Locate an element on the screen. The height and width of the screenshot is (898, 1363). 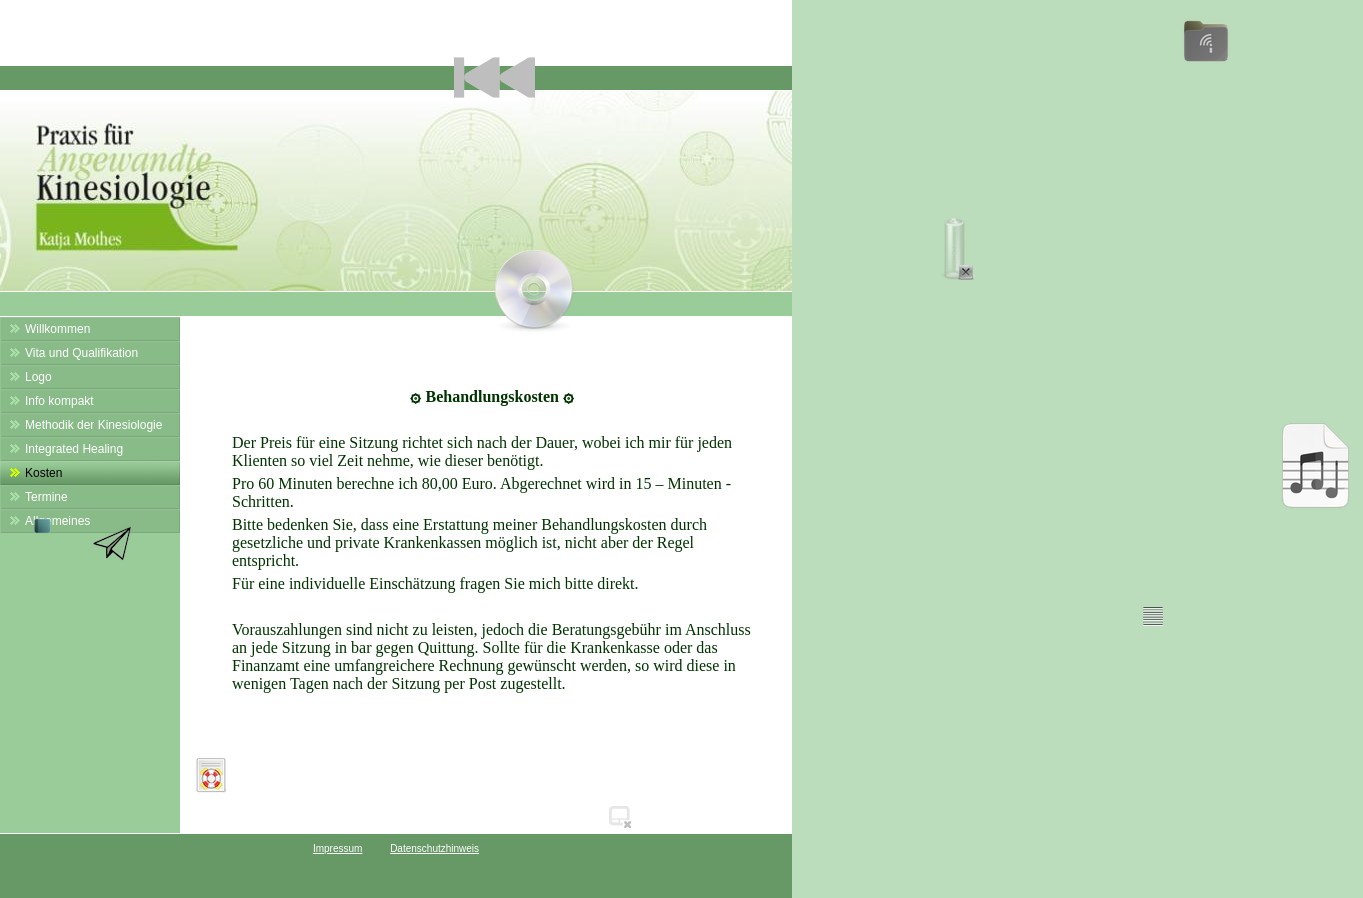
justify text to fill the full width is located at coordinates (1153, 616).